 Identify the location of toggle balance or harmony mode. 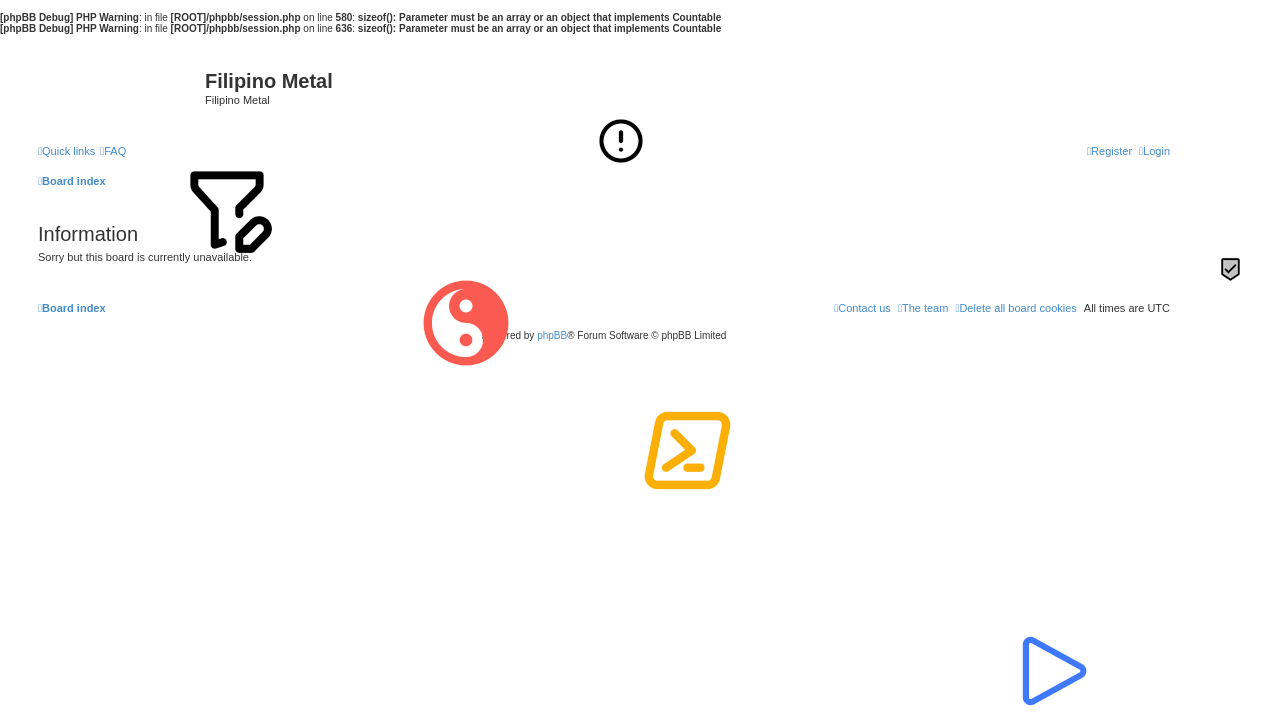
(466, 323).